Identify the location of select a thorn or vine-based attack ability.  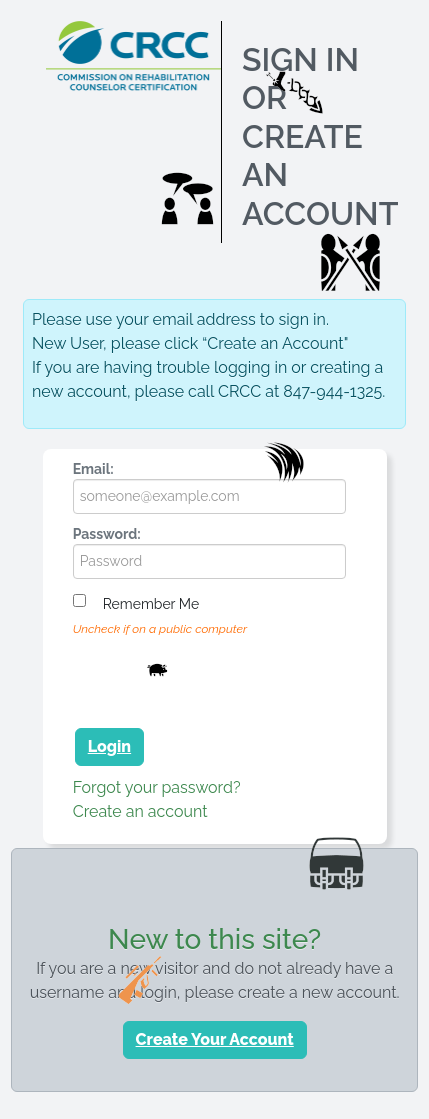
(305, 96).